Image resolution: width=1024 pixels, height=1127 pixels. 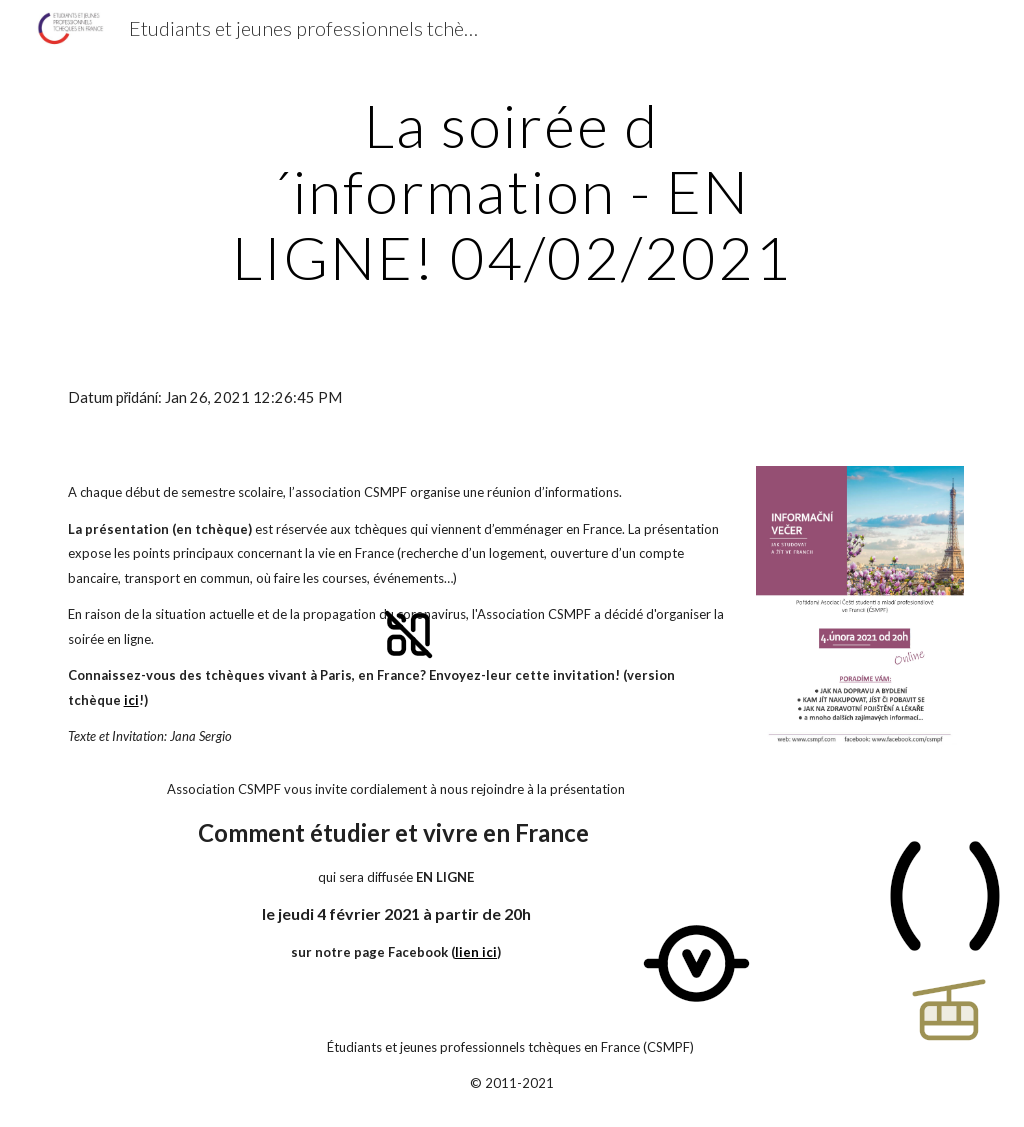 What do you see at coordinates (945, 896) in the screenshot?
I see `insert parentheses in text editor` at bounding box center [945, 896].